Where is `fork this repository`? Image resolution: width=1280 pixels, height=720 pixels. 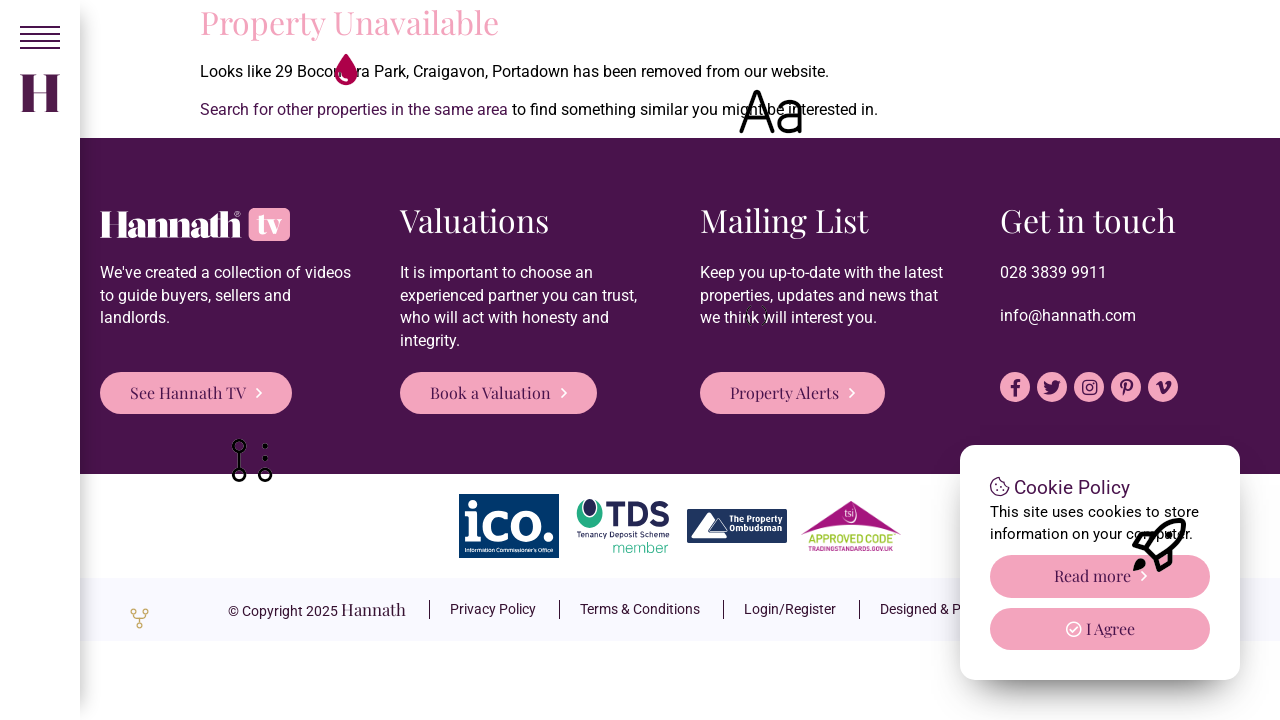
fork this repository is located at coordinates (139, 618).